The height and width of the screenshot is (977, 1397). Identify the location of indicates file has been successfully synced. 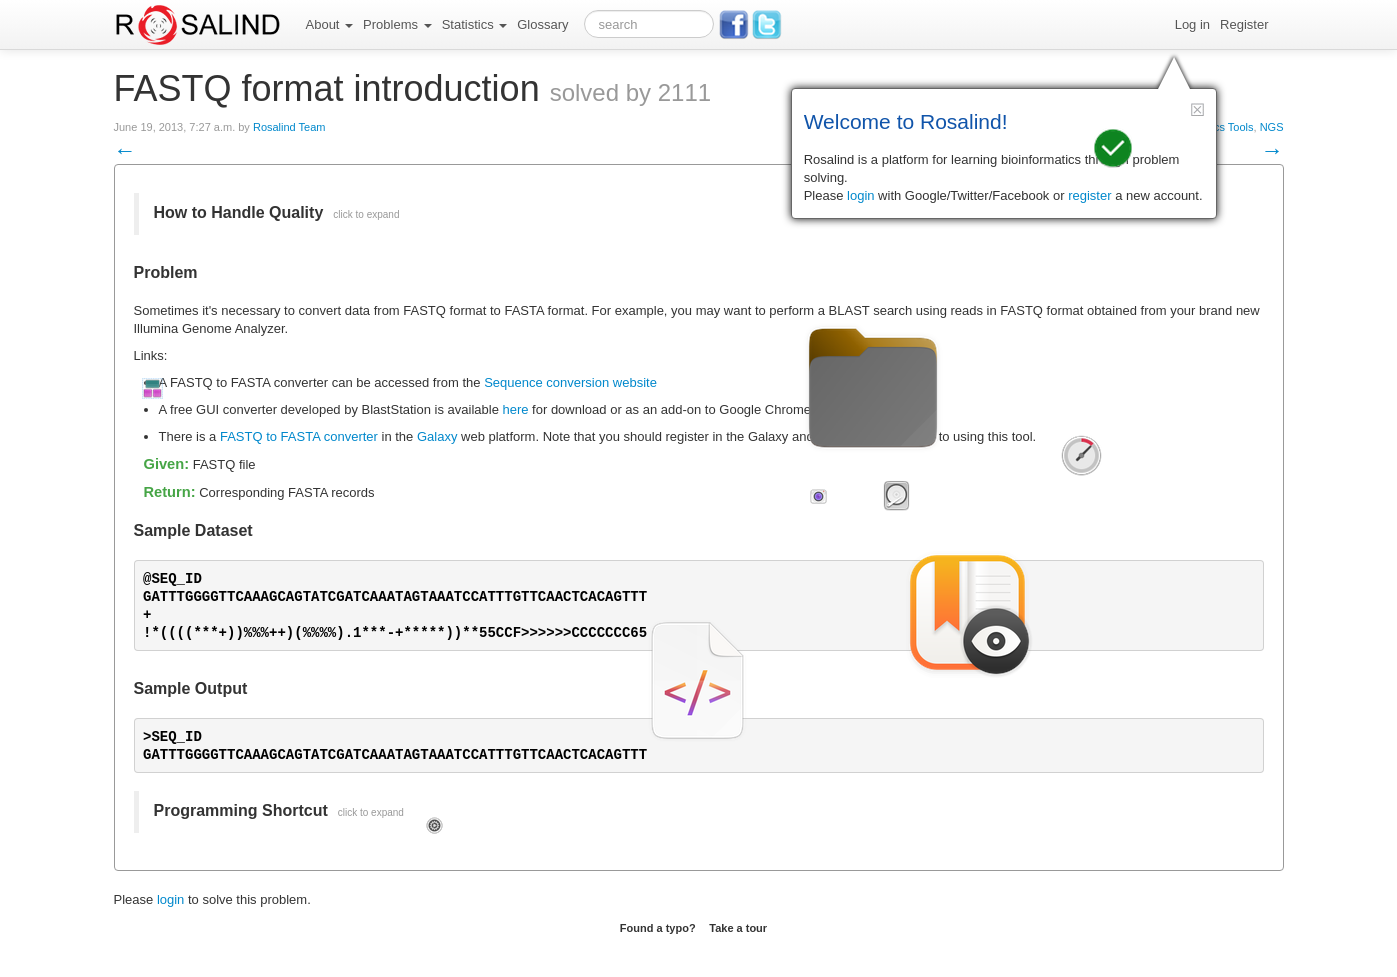
(1113, 148).